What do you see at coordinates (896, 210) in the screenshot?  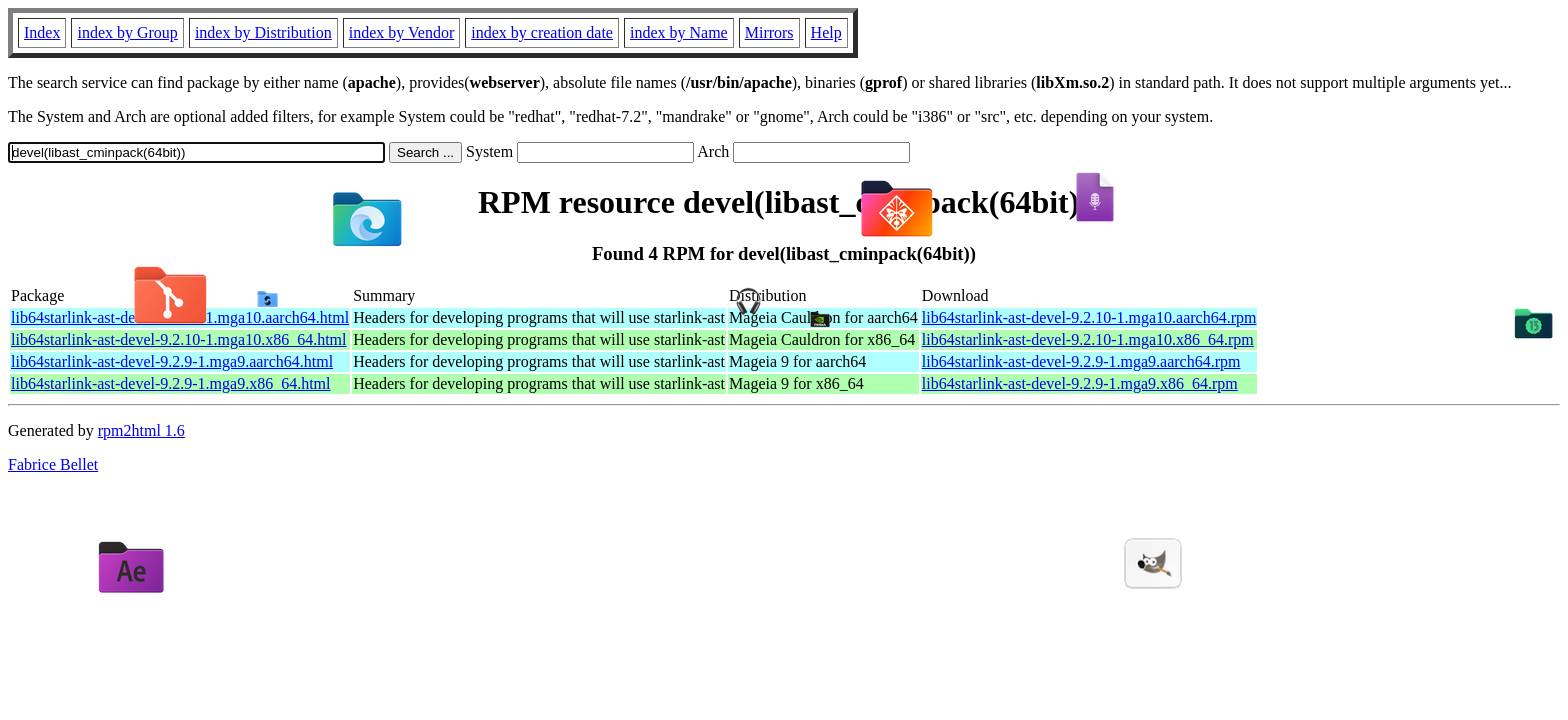 I see `open HP Omen gaming software folder` at bounding box center [896, 210].